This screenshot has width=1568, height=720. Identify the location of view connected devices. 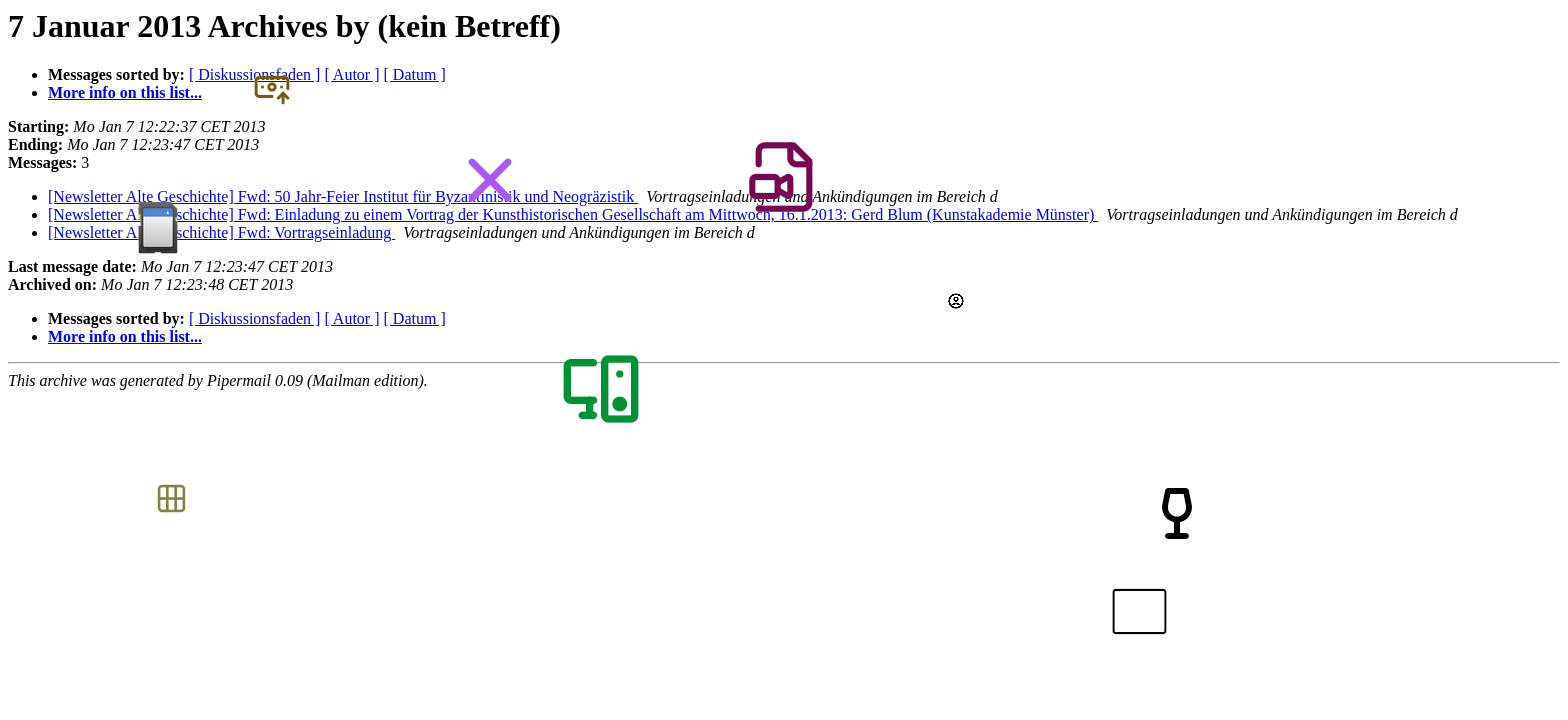
(601, 389).